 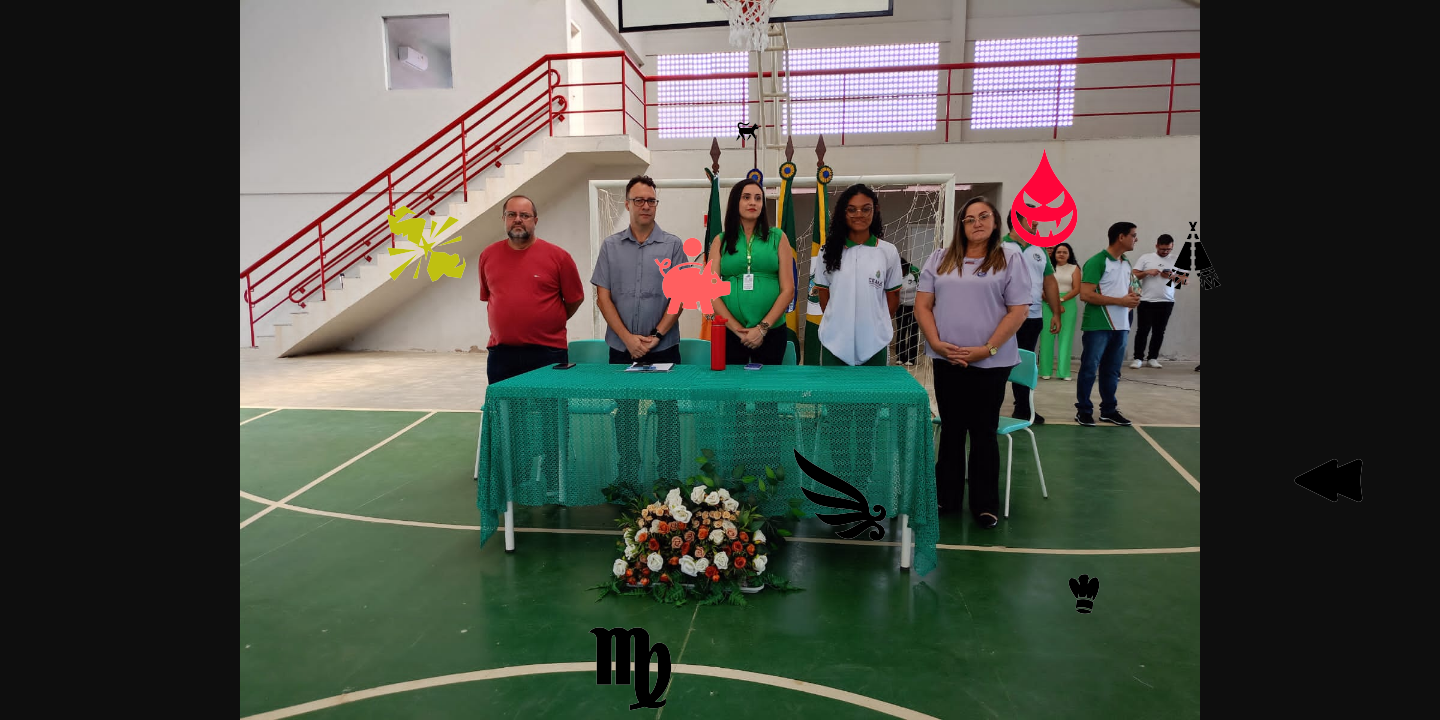 What do you see at coordinates (839, 494) in the screenshot?
I see `indicates flight or airborne ability in gameplay` at bounding box center [839, 494].